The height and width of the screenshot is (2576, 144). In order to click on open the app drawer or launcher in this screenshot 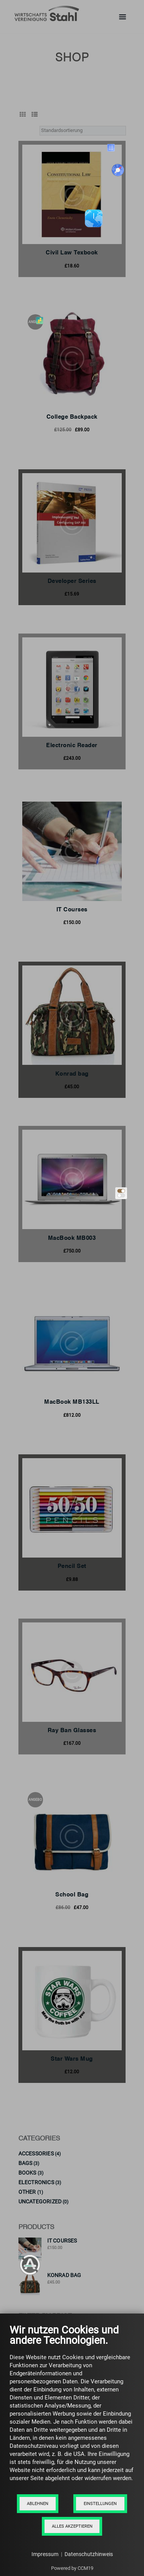, I will do `click(111, 148)`.